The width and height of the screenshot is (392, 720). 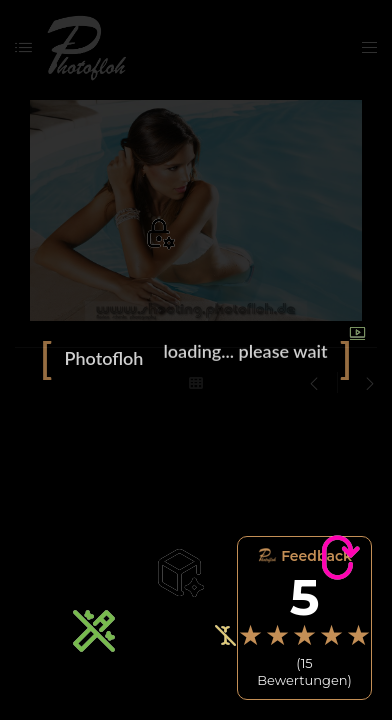 What do you see at coordinates (159, 233) in the screenshot?
I see `access security settings` at bounding box center [159, 233].